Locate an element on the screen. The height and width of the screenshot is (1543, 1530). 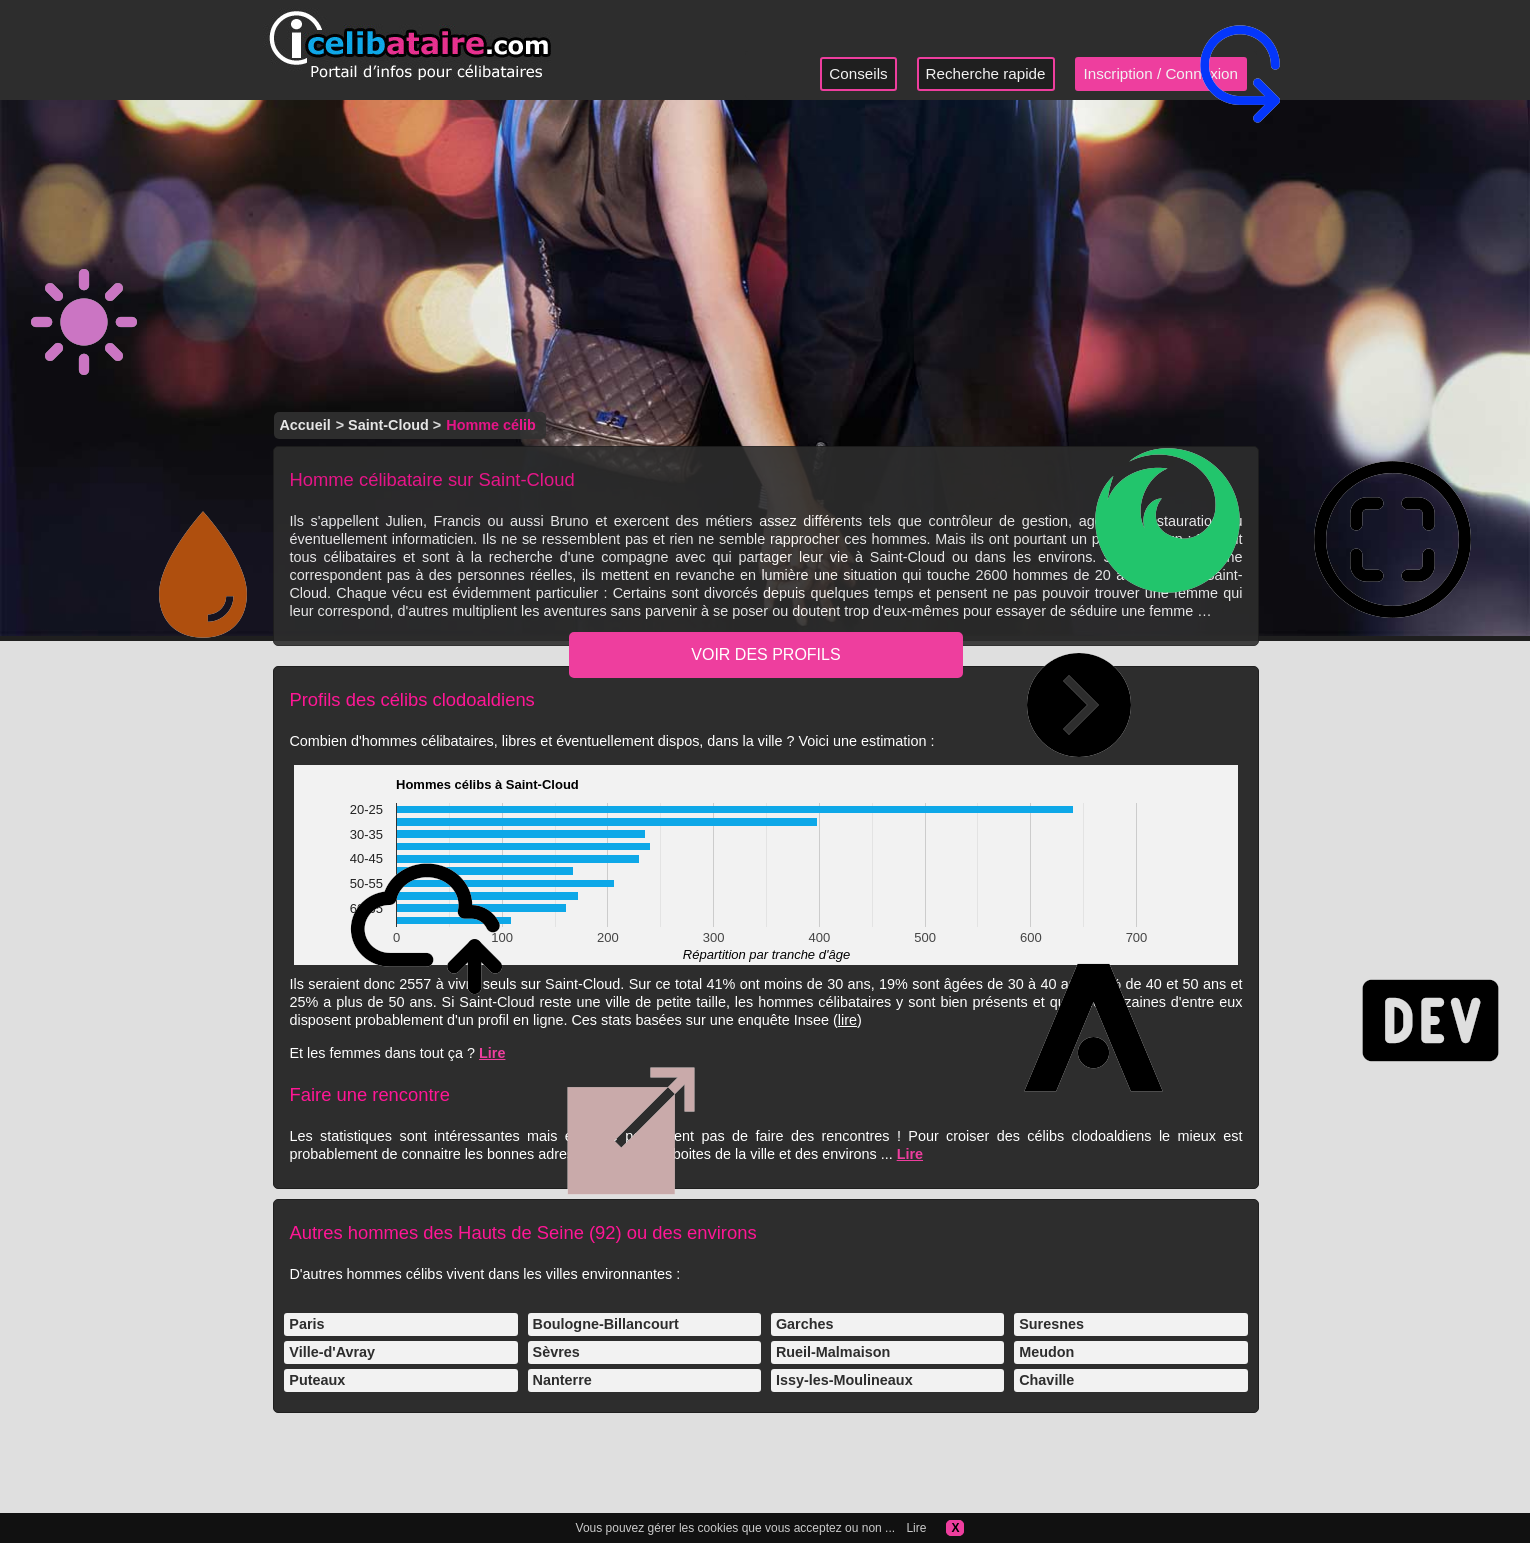
ionic appflow logo is located at coordinates (1093, 1027).